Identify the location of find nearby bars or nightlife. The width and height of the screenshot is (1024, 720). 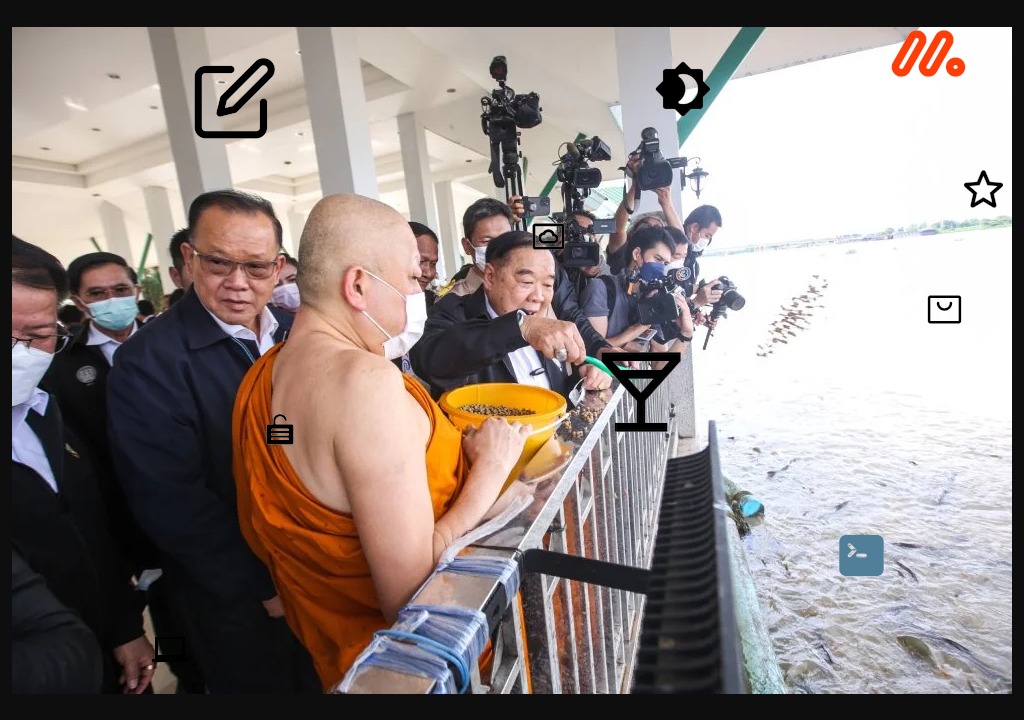
(641, 392).